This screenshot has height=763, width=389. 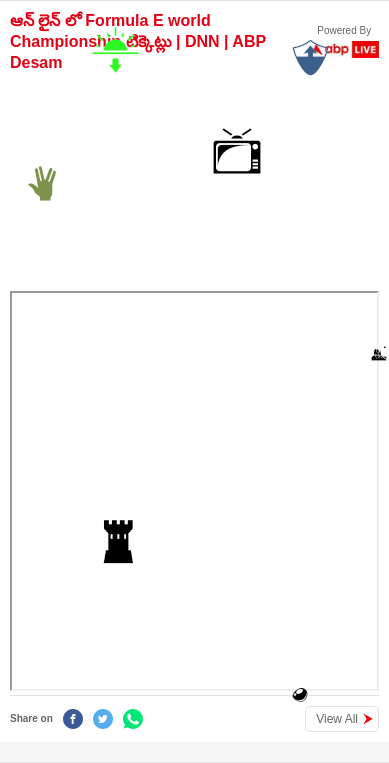 What do you see at coordinates (300, 695) in the screenshot?
I see `hatch or incubate a creature in gameplay` at bounding box center [300, 695].